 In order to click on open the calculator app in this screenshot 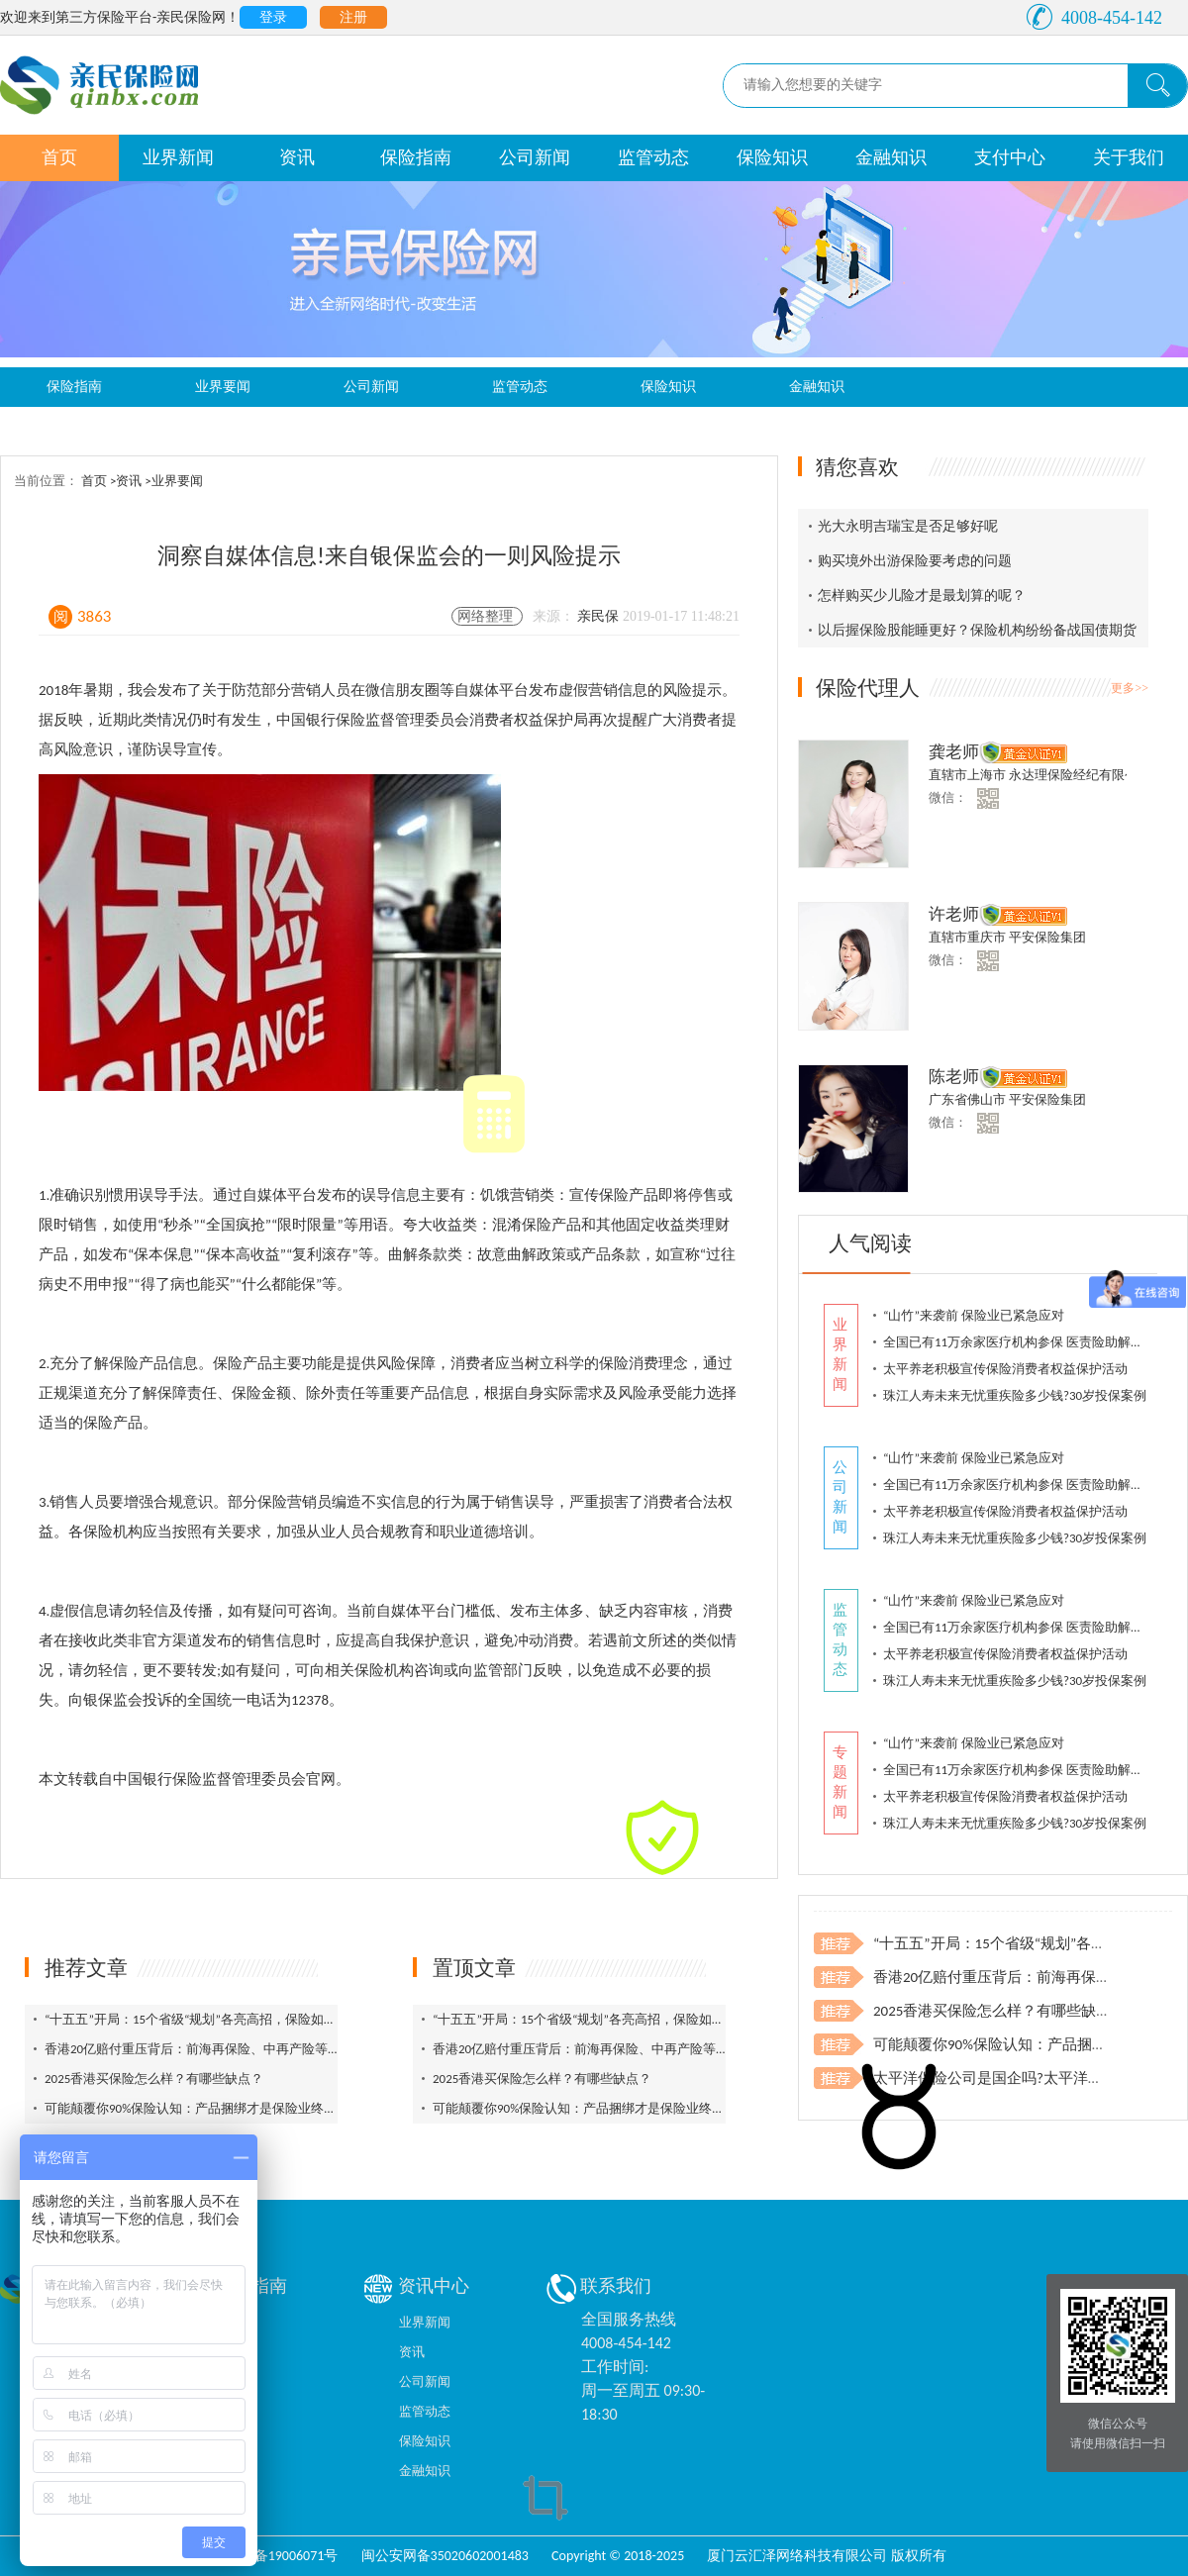, I will do `click(494, 1114)`.